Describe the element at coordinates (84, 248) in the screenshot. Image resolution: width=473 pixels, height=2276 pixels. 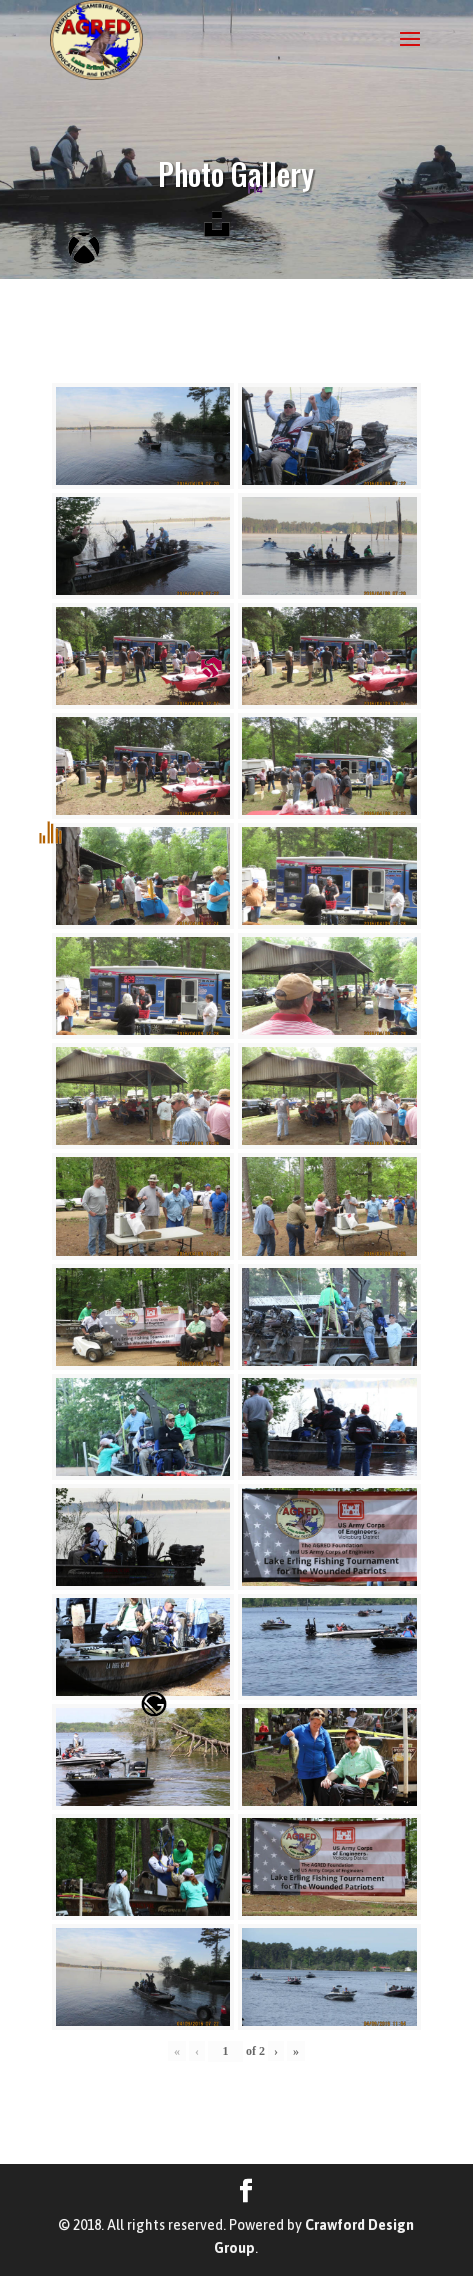
I see `open xbox app` at that location.